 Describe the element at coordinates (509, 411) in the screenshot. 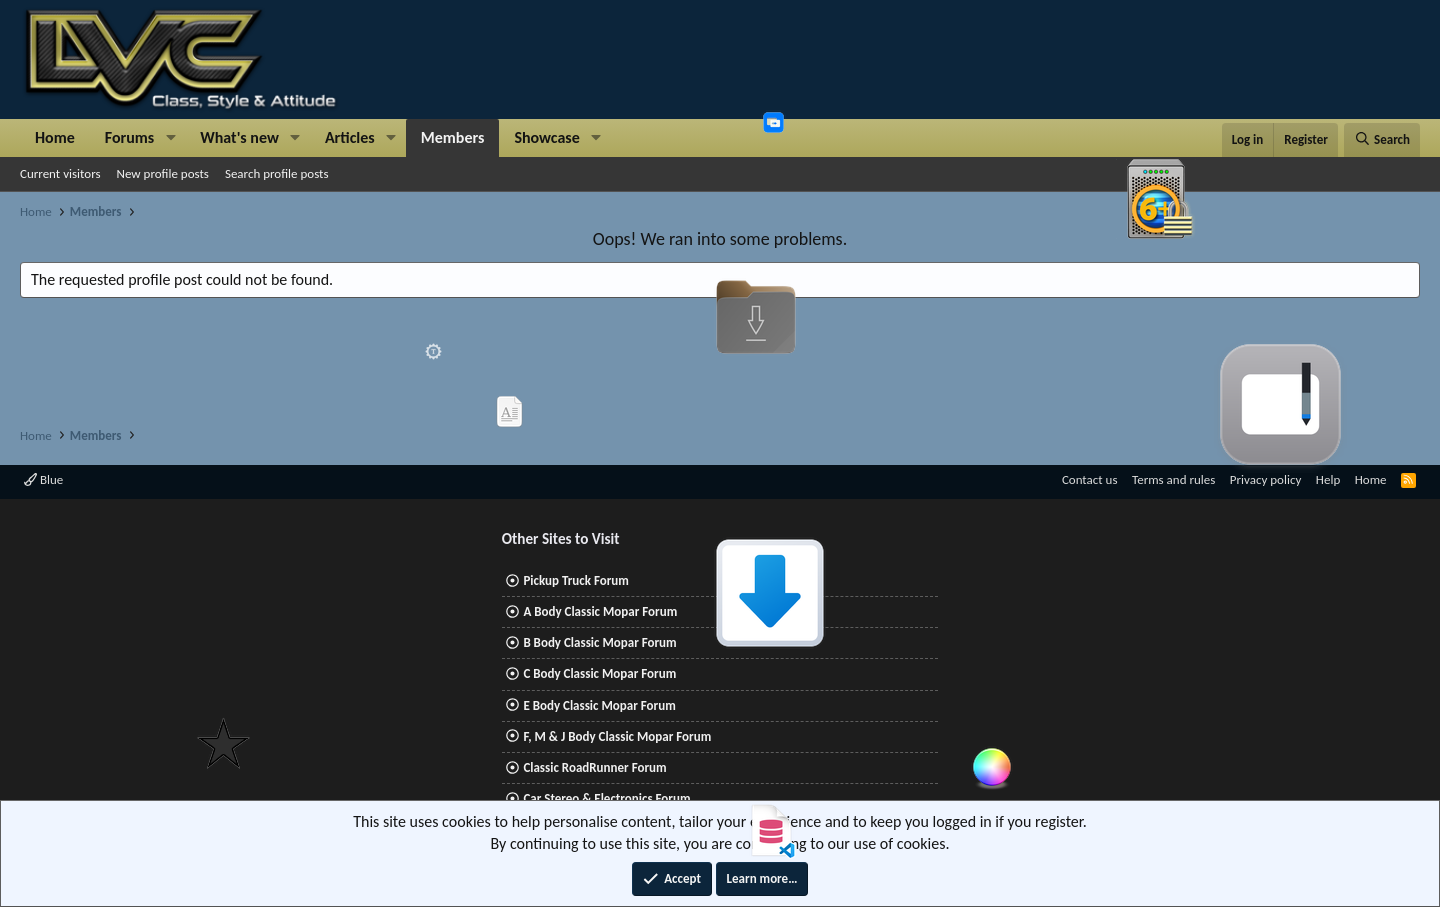

I see `open a rich text format document` at that location.